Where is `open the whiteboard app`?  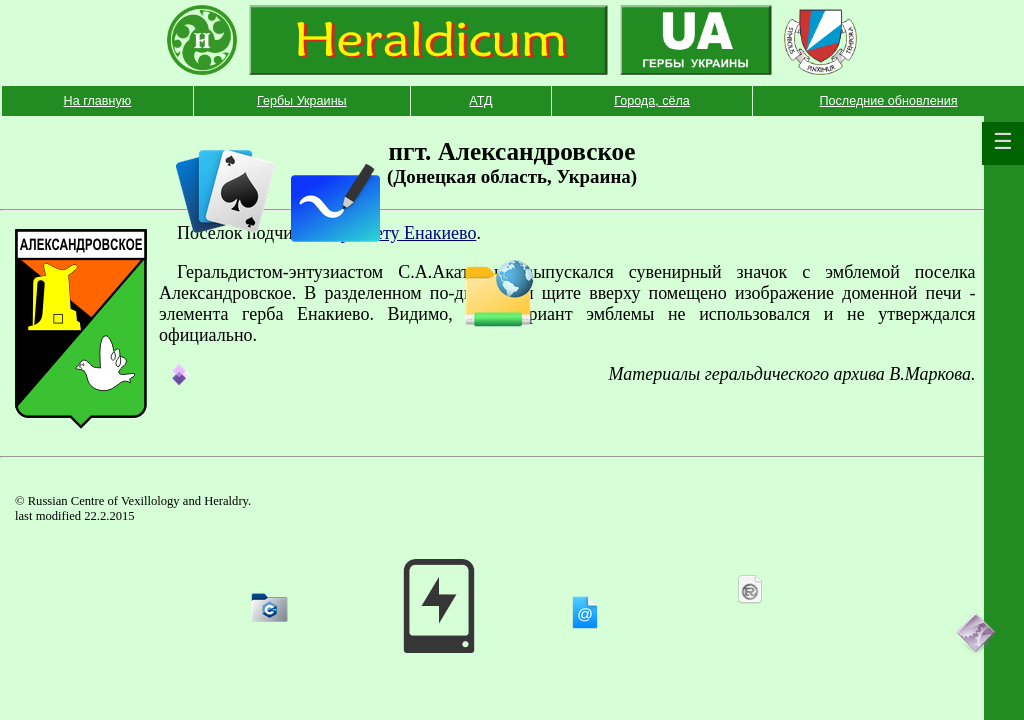 open the whiteboard app is located at coordinates (335, 208).